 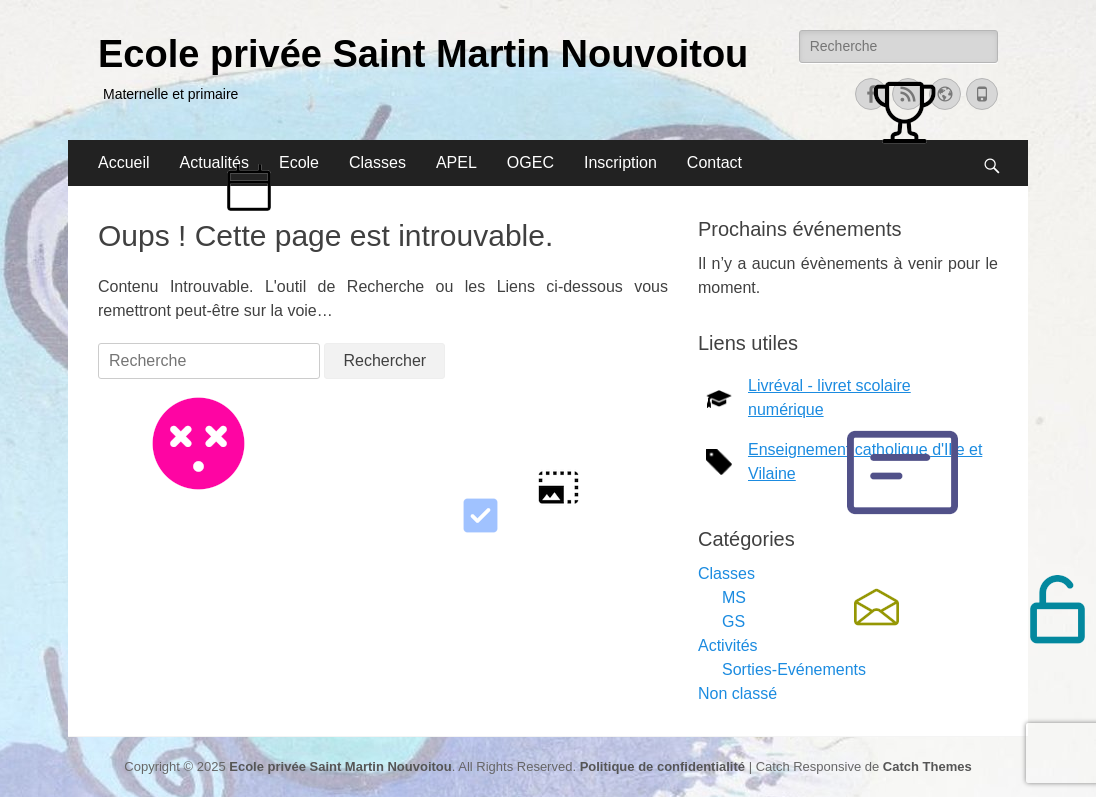 I want to click on resize image to large format, so click(x=558, y=487).